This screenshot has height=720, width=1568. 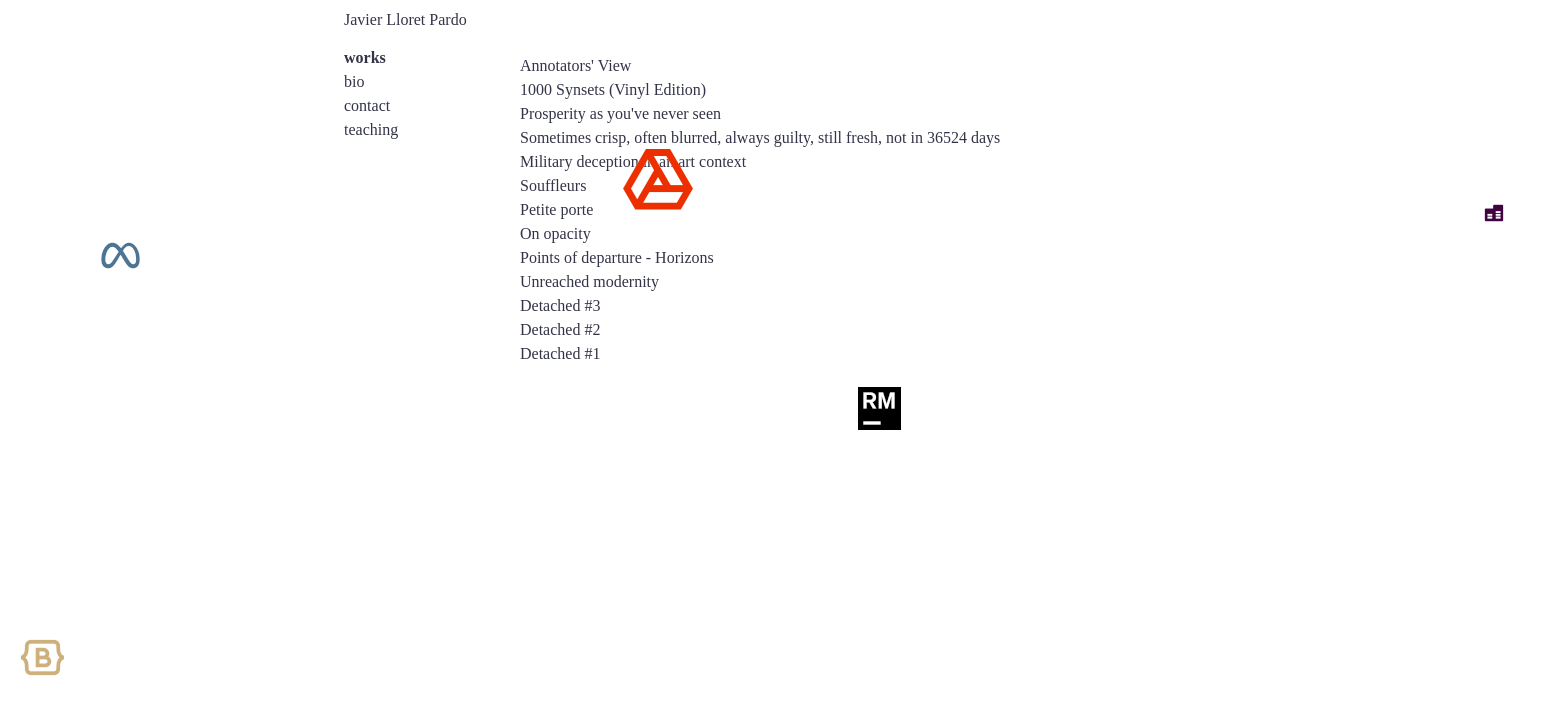 What do you see at coordinates (42, 657) in the screenshot?
I see `bootstrap framework logo` at bounding box center [42, 657].